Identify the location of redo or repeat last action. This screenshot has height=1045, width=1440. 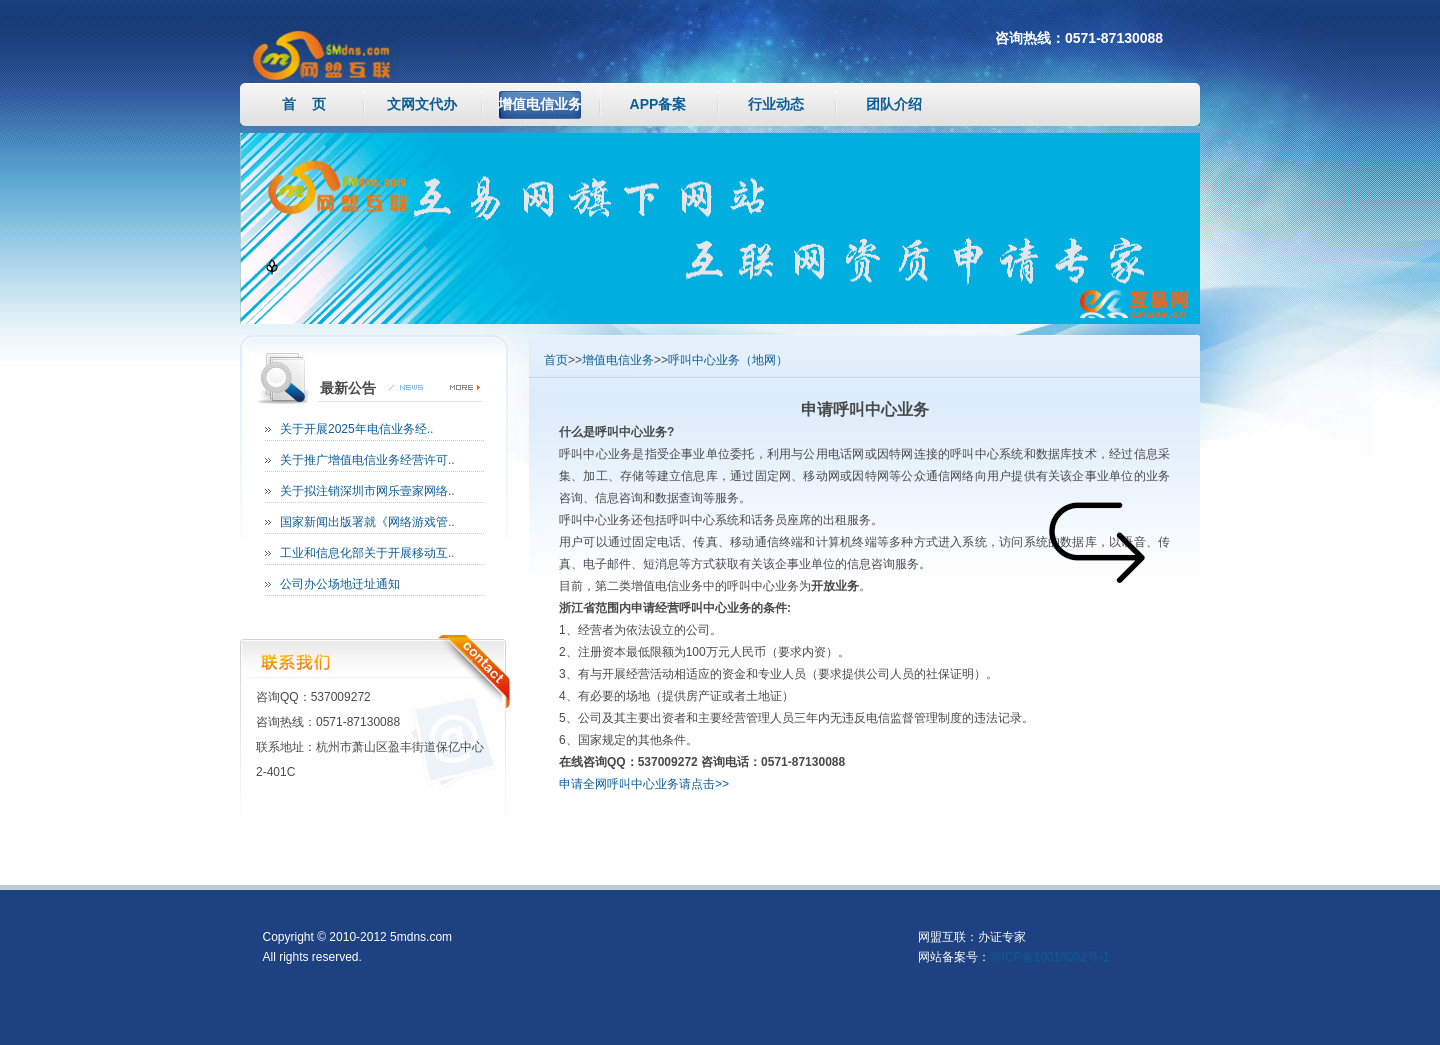
(1097, 539).